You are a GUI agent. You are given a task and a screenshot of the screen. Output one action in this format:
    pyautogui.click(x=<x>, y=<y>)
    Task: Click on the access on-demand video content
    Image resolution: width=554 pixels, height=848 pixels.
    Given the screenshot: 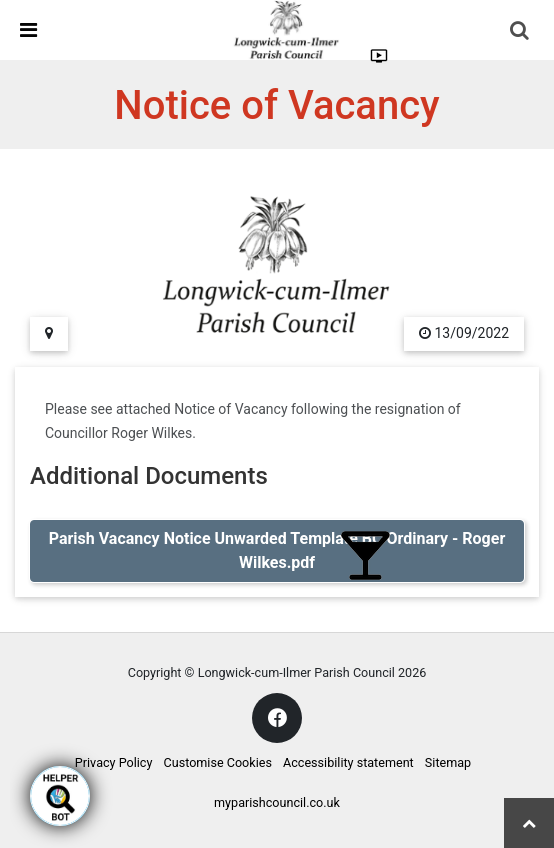 What is the action you would take?
    pyautogui.click(x=379, y=56)
    